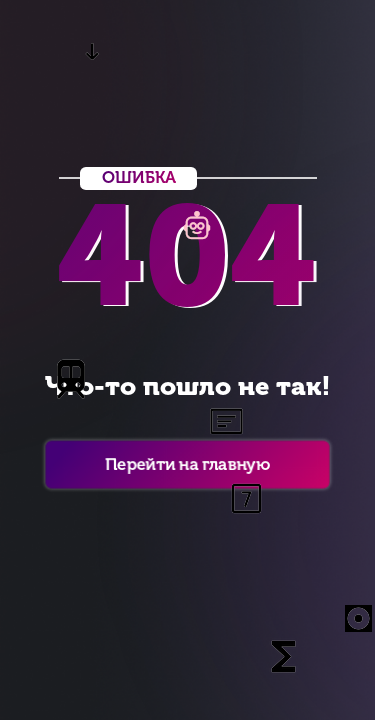  What do you see at coordinates (197, 226) in the screenshot?
I see `access AI or chatbot assistant features` at bounding box center [197, 226].